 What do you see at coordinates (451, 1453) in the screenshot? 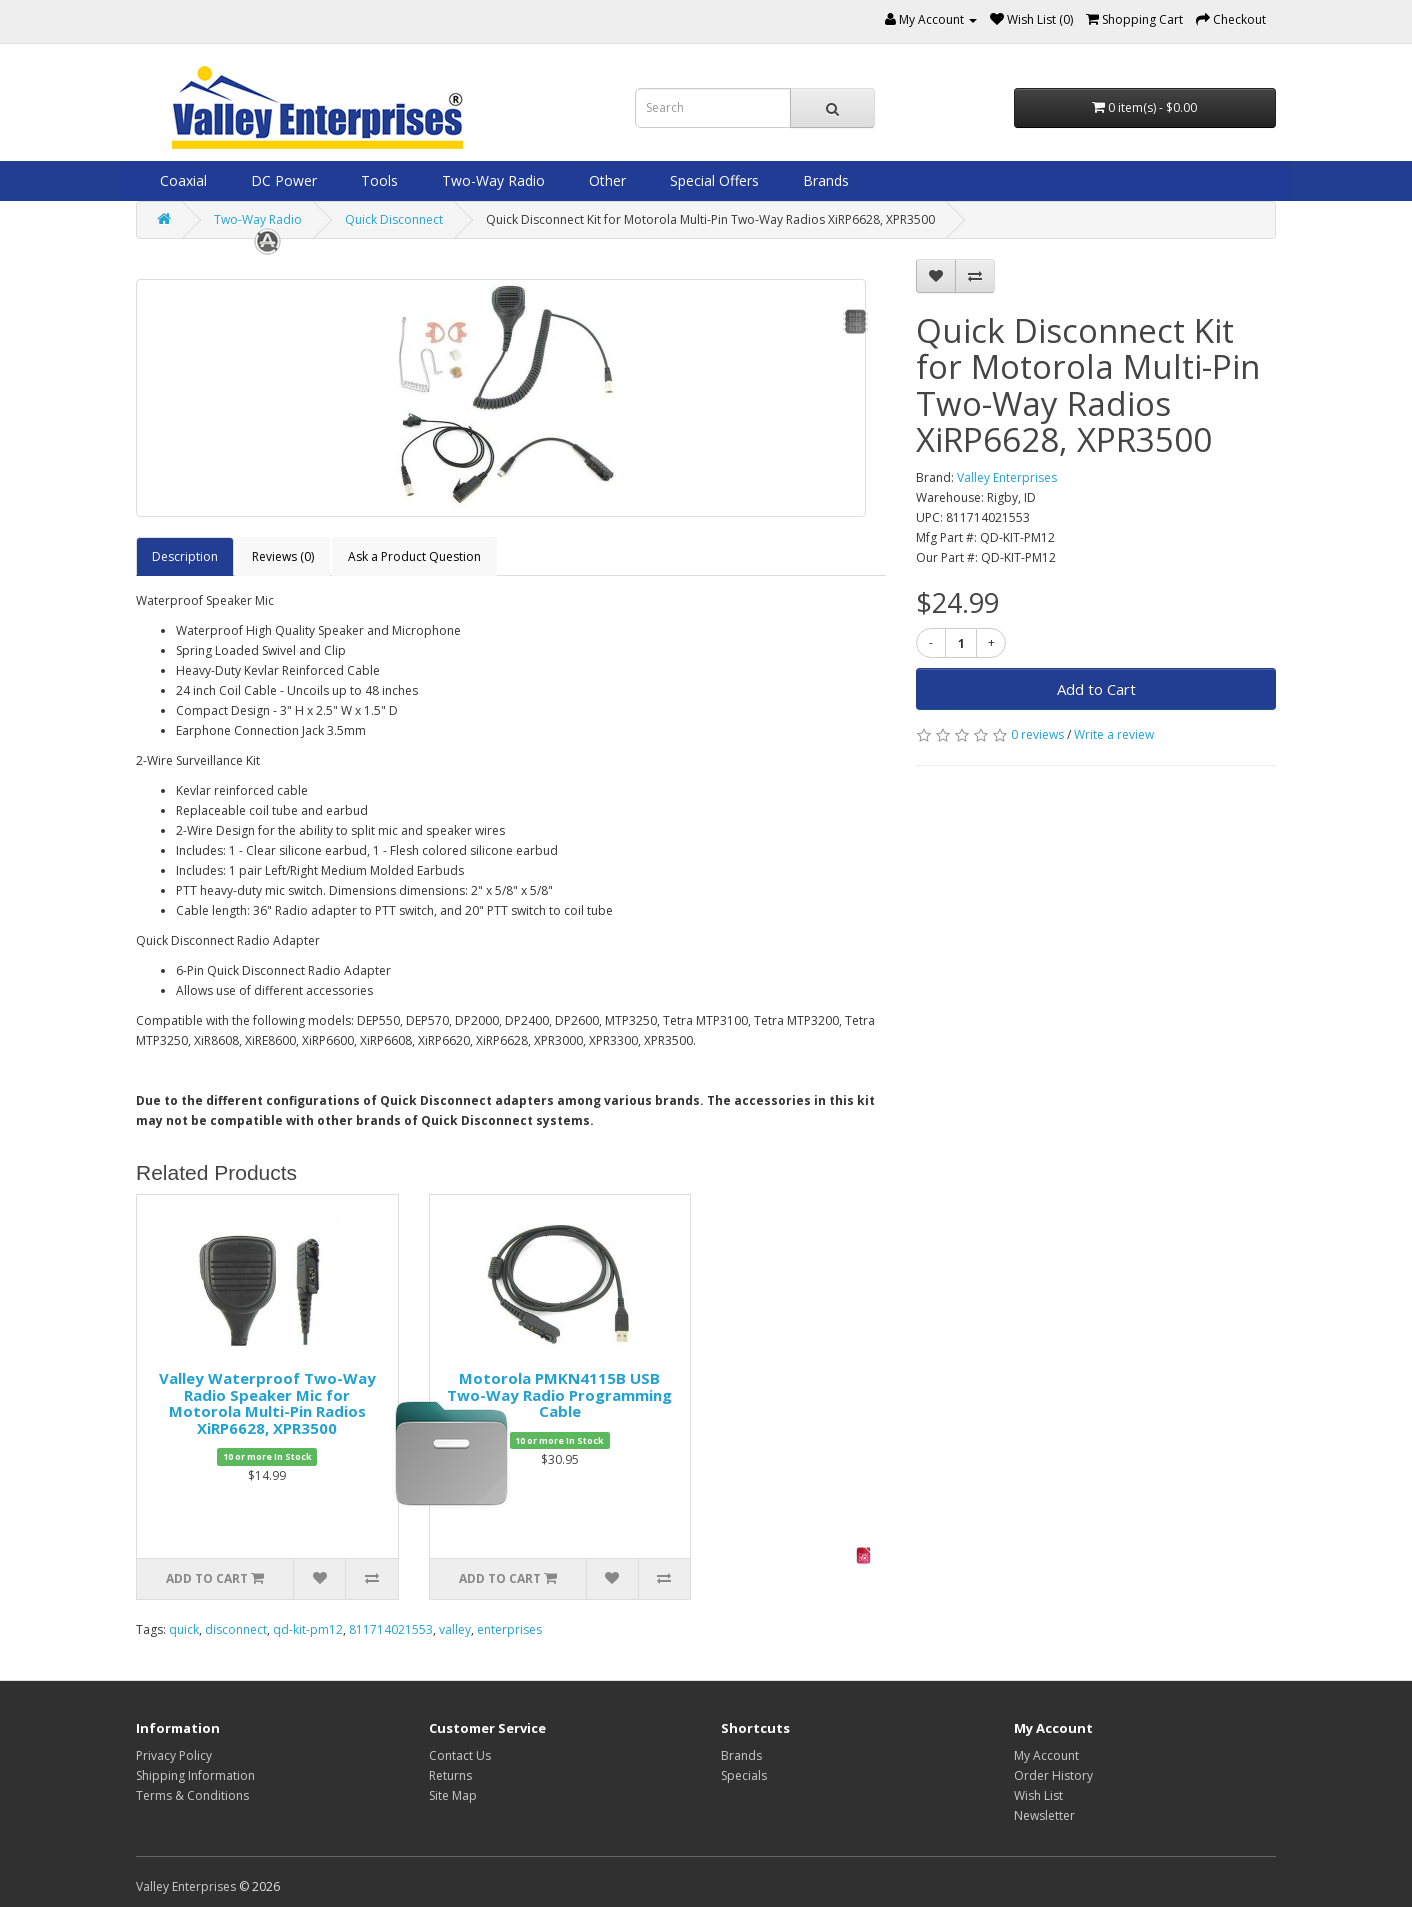
I see `open the file manager` at bounding box center [451, 1453].